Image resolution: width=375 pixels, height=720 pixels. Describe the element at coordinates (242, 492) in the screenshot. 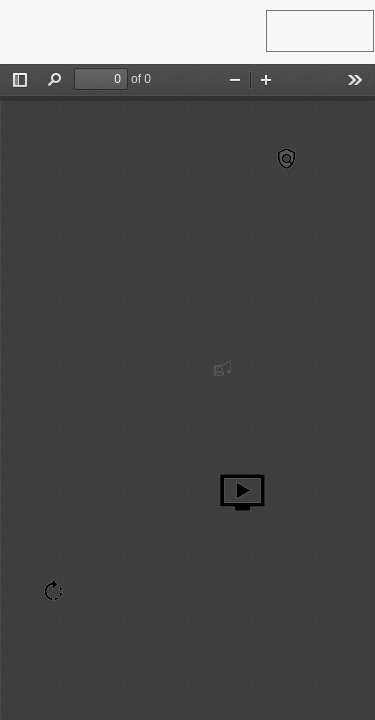

I see `play on-demand video content` at that location.